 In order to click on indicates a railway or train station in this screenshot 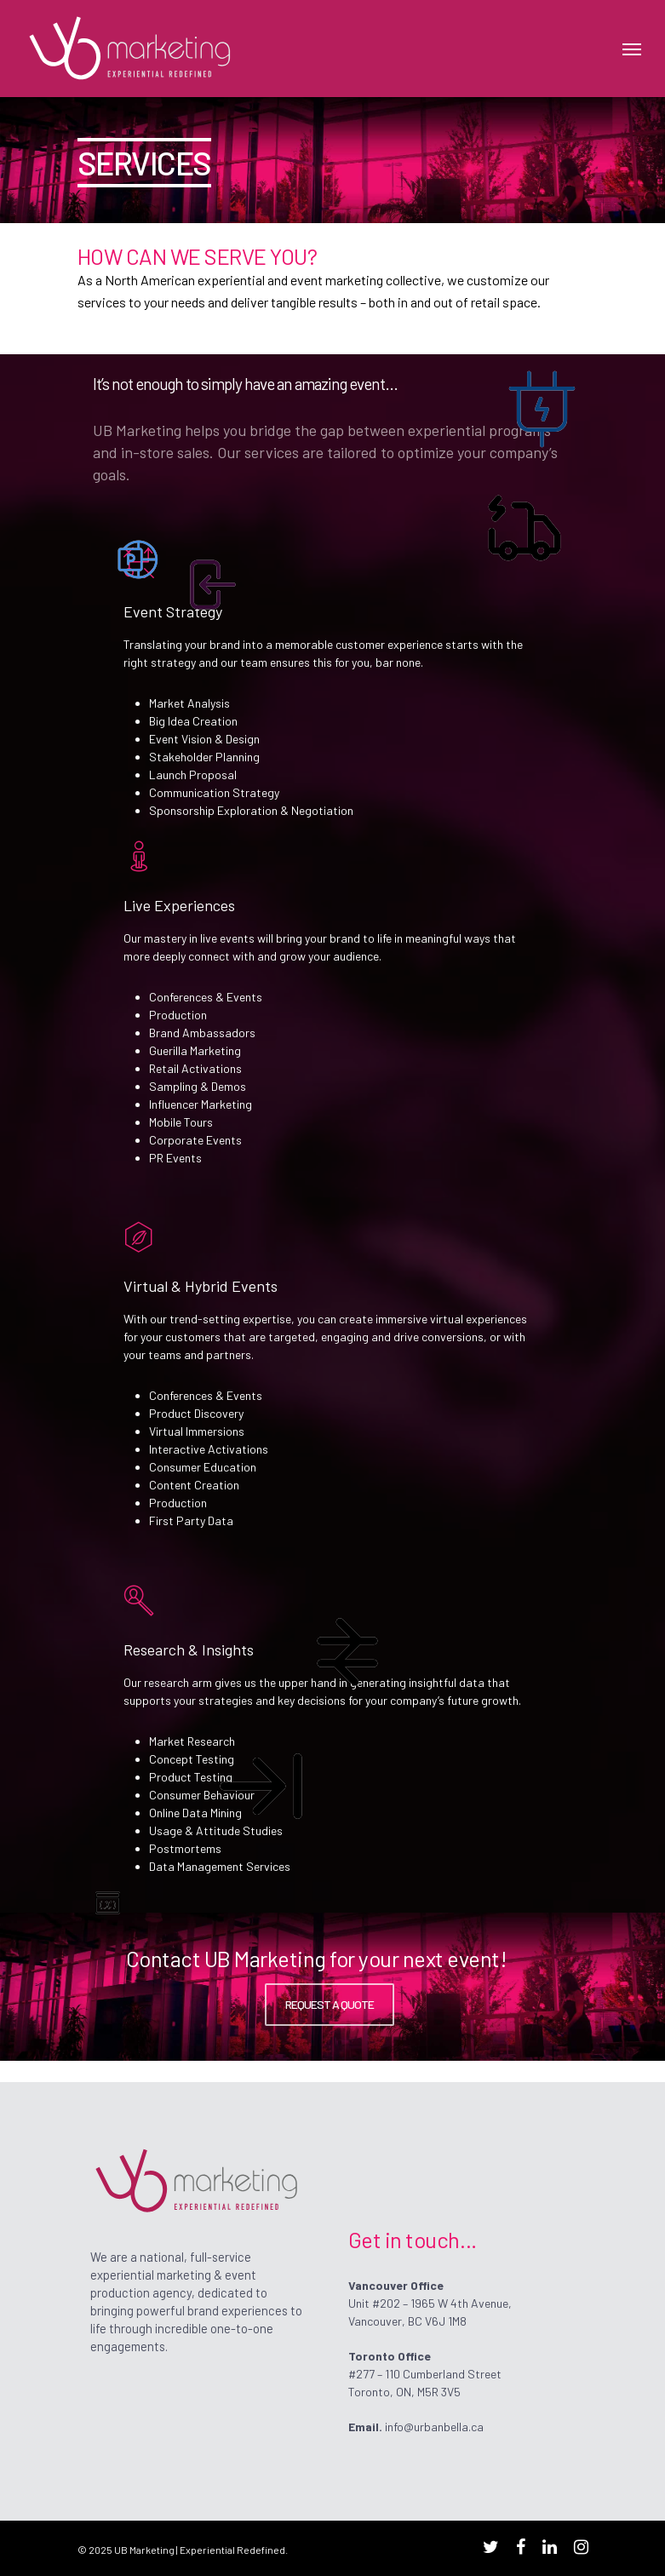, I will do `click(347, 1652)`.